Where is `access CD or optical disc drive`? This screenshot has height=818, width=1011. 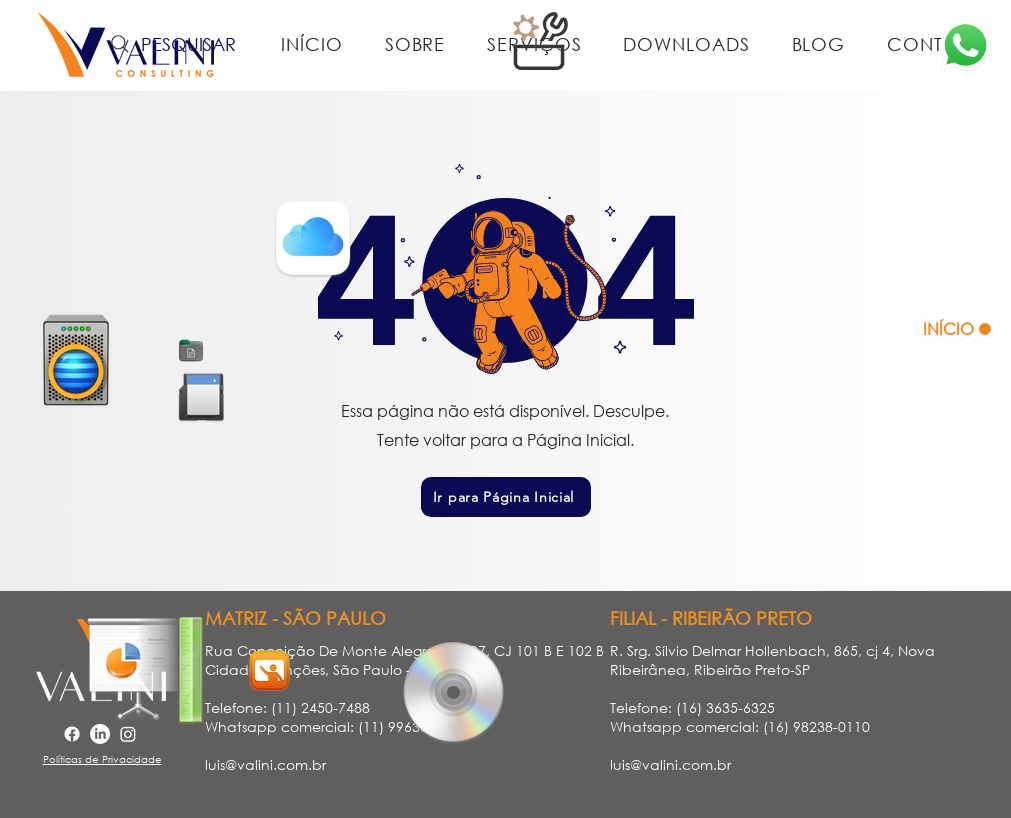
access CD or optical disc drive is located at coordinates (453, 694).